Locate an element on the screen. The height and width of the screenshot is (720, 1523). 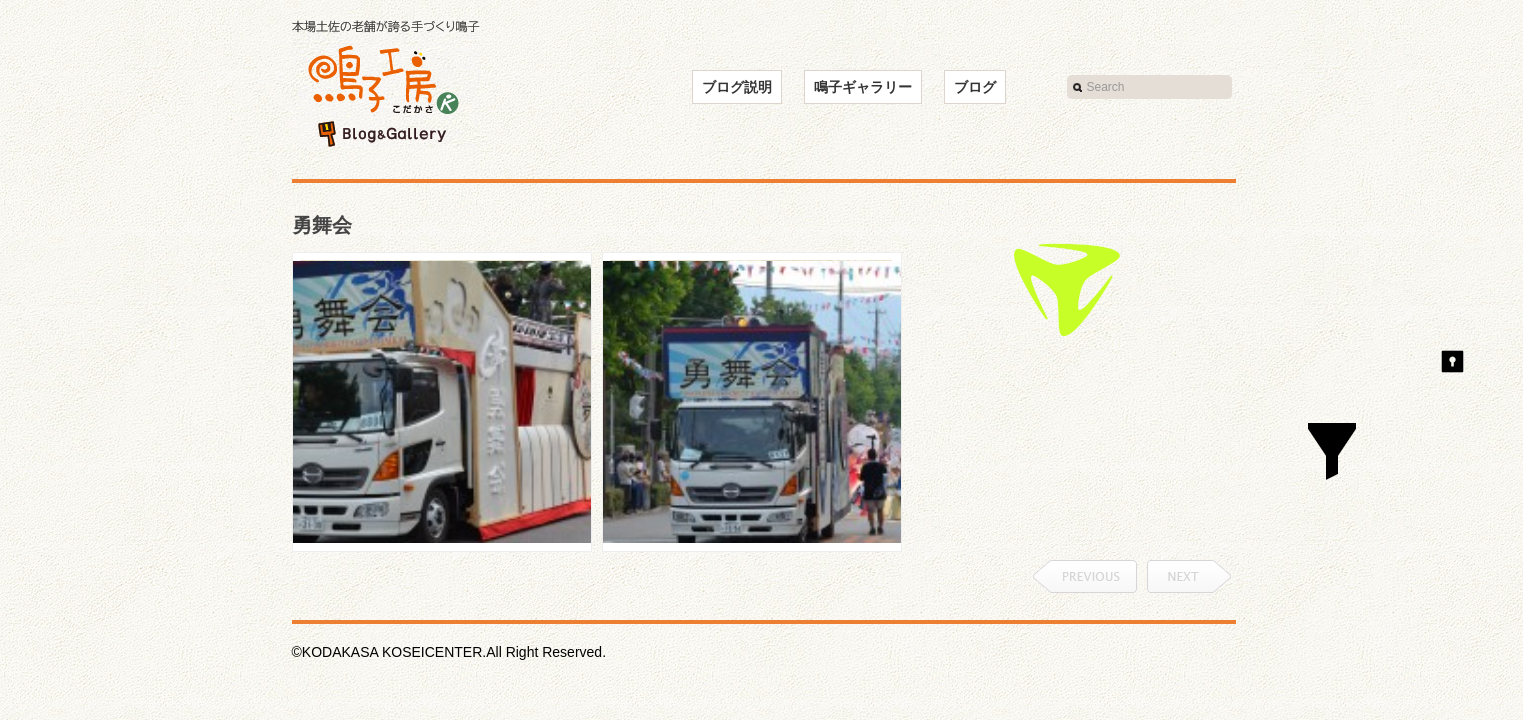
filter or sort content is located at coordinates (1332, 450).